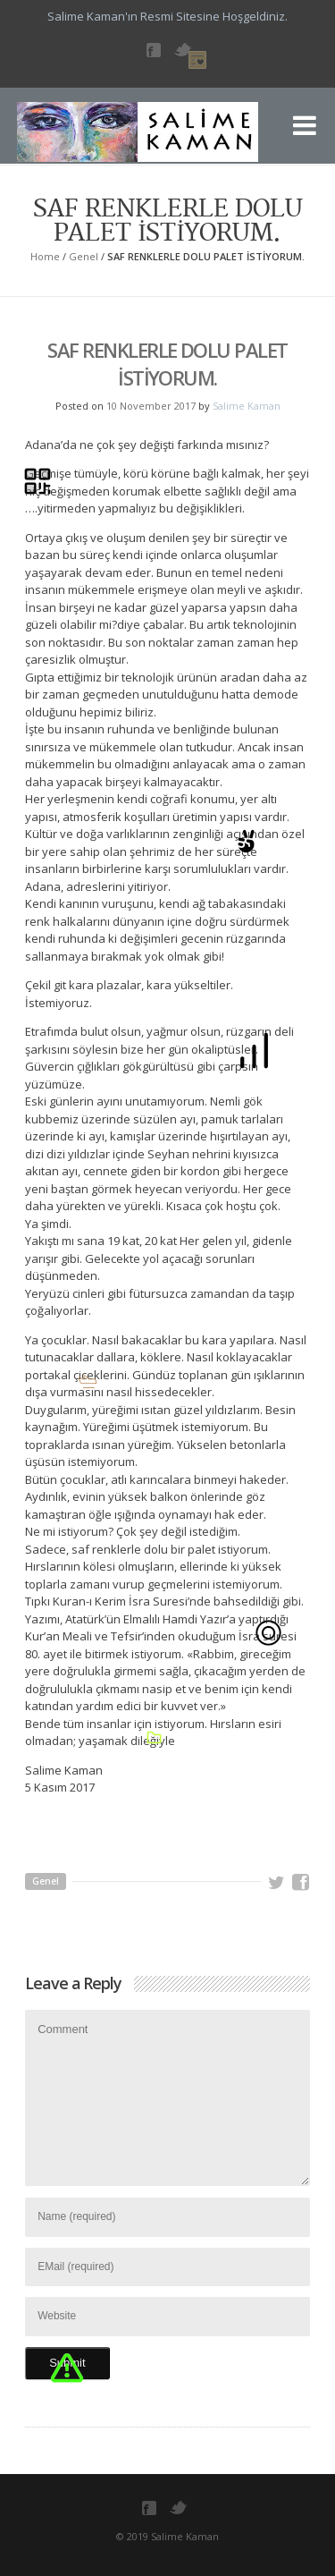  What do you see at coordinates (268, 1632) in the screenshot?
I see `select a single option from a list` at bounding box center [268, 1632].